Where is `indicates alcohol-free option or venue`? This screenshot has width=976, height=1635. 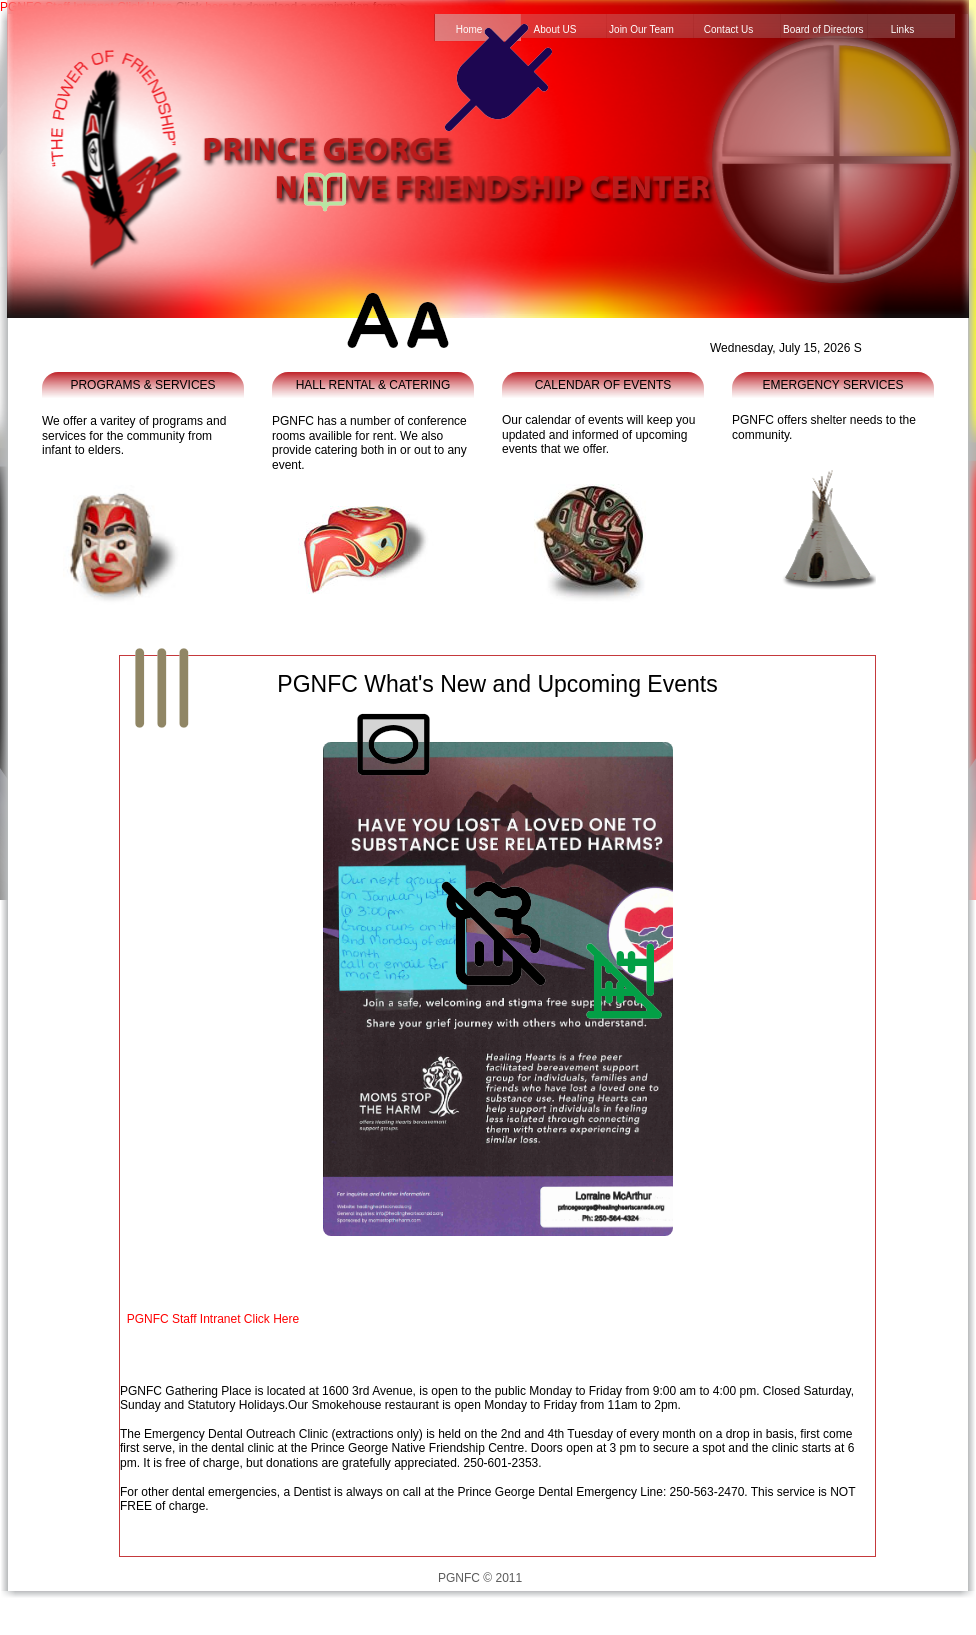 indicates alcohol-free option or venue is located at coordinates (493, 933).